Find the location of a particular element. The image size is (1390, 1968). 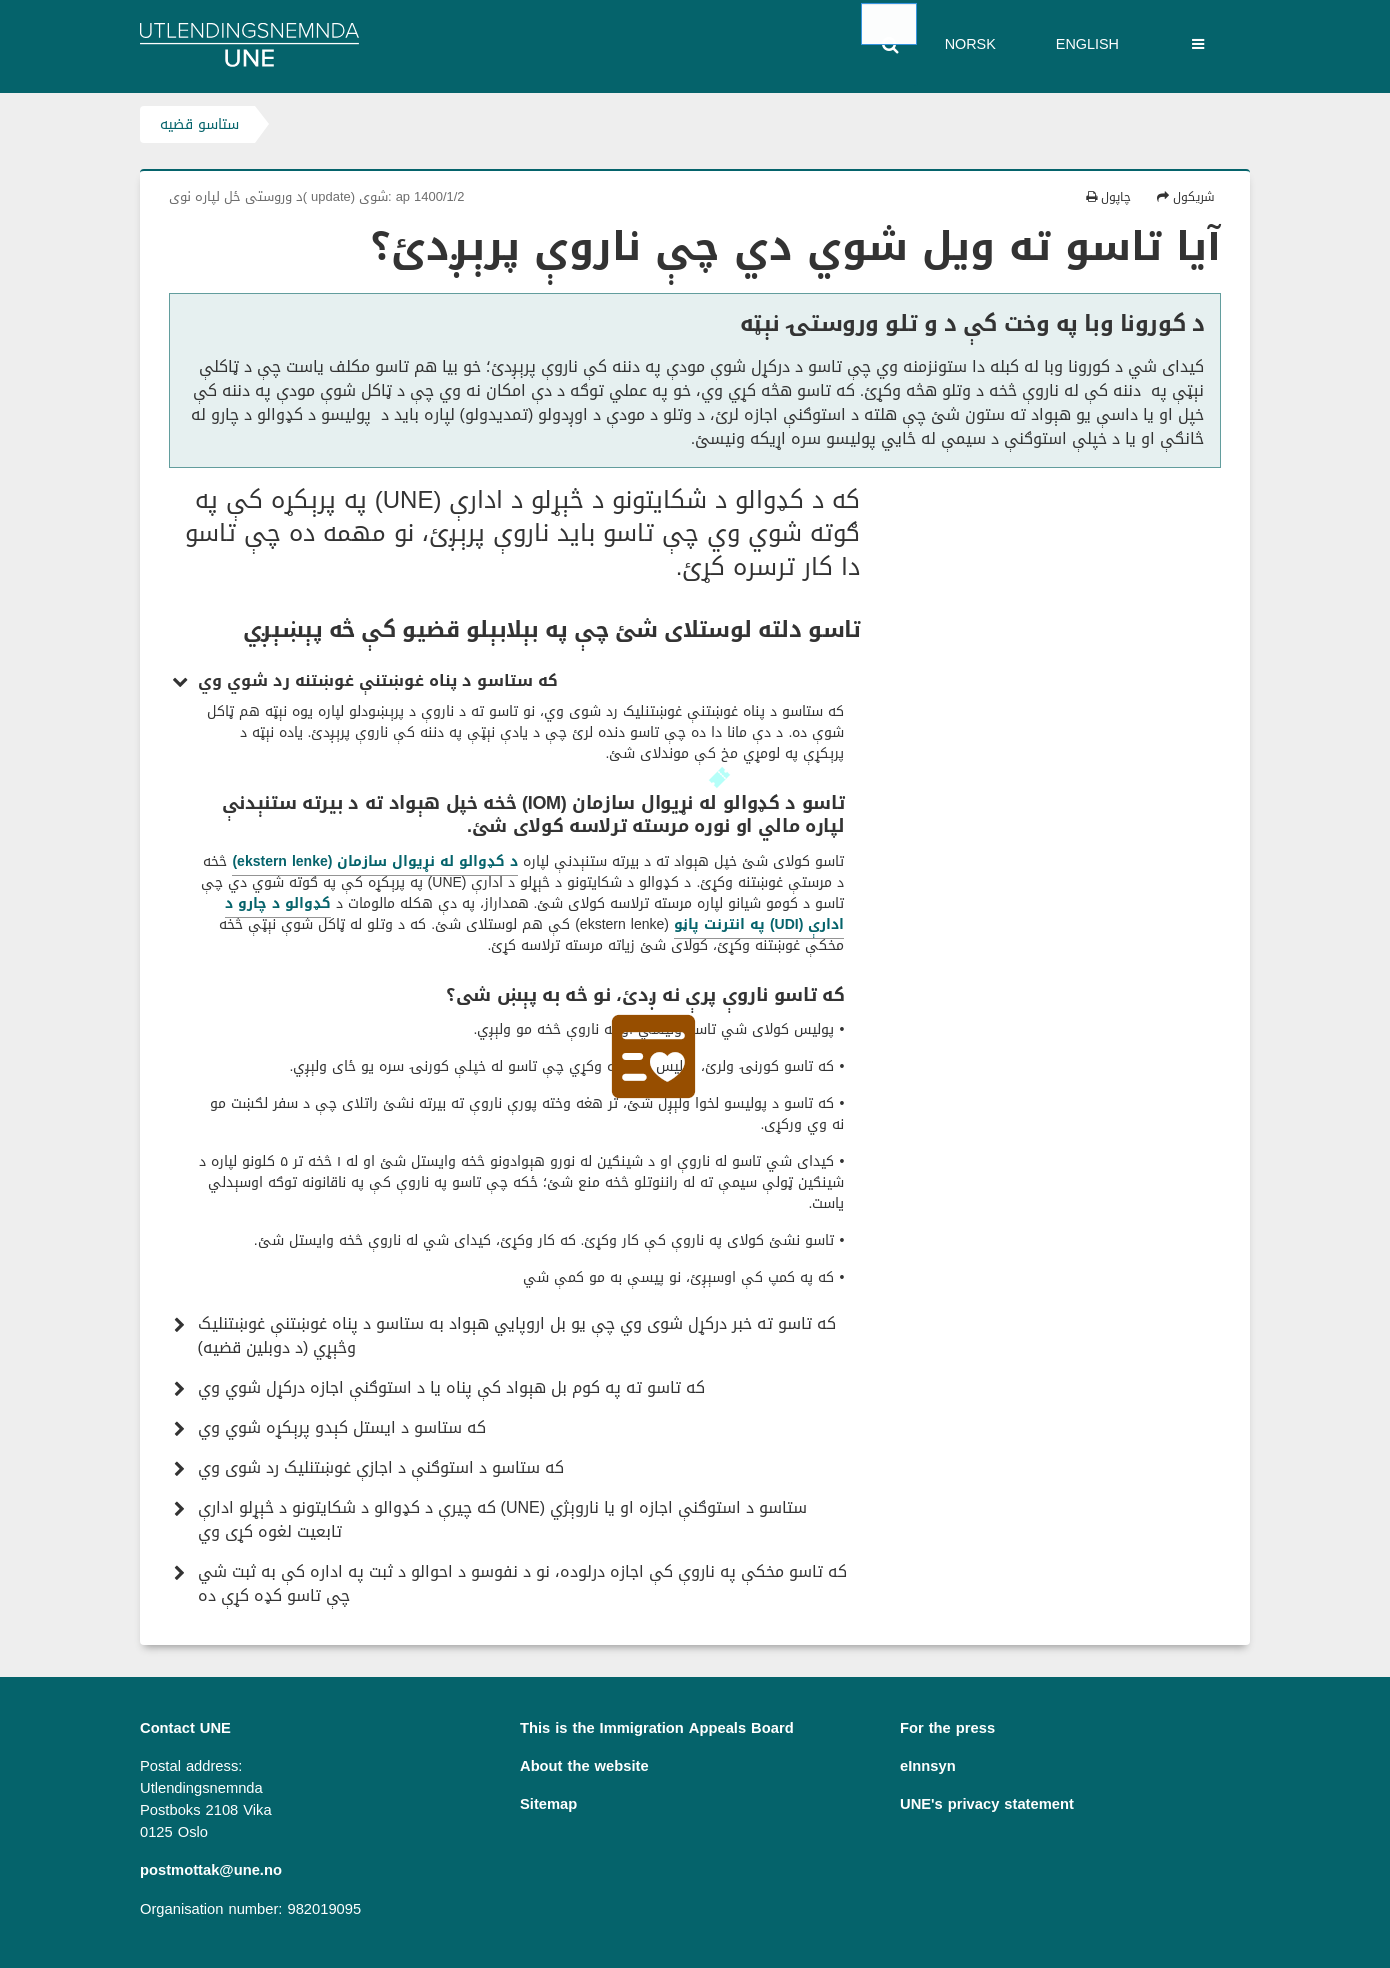

view your favorites list is located at coordinates (653, 1056).